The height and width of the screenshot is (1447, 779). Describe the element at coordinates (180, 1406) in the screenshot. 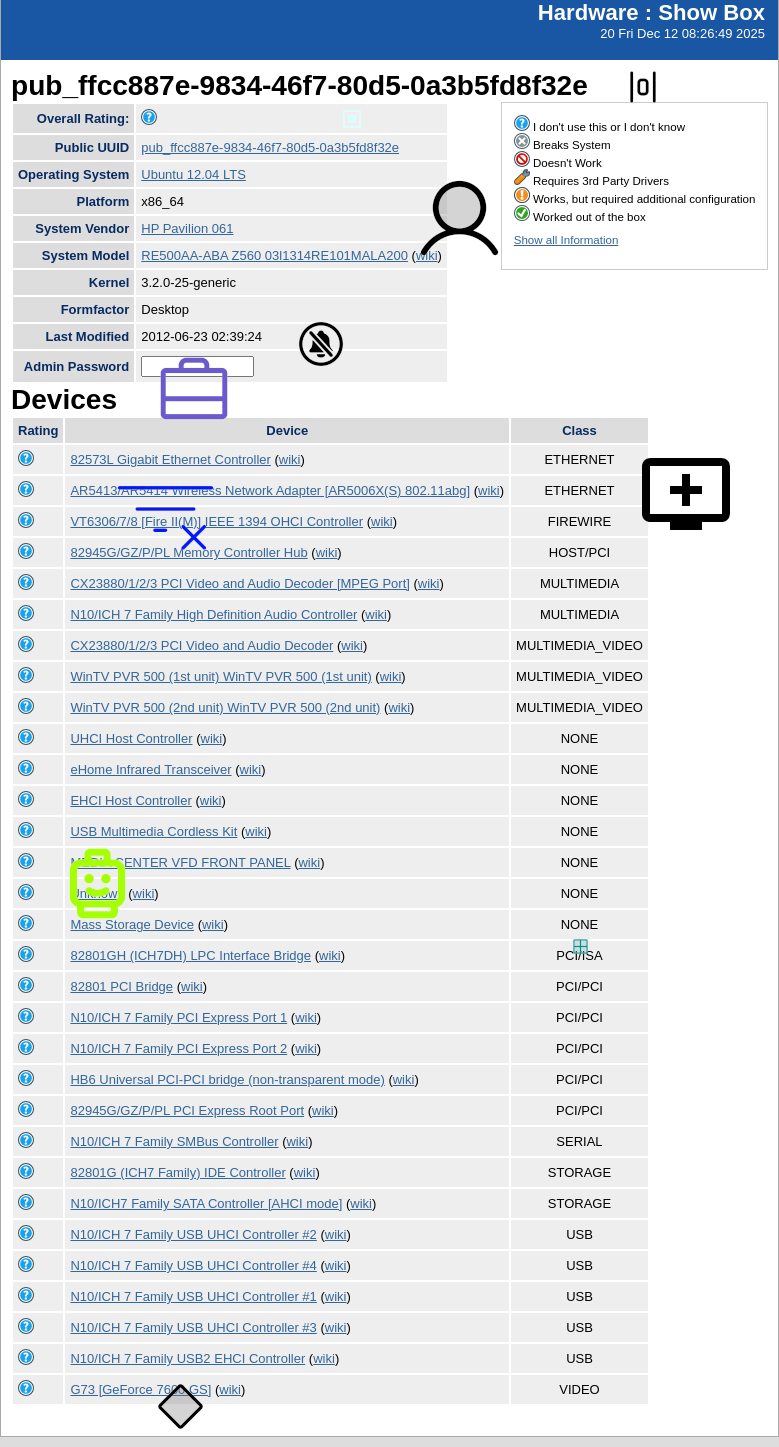

I see `indicates premium or pro membership status` at that location.